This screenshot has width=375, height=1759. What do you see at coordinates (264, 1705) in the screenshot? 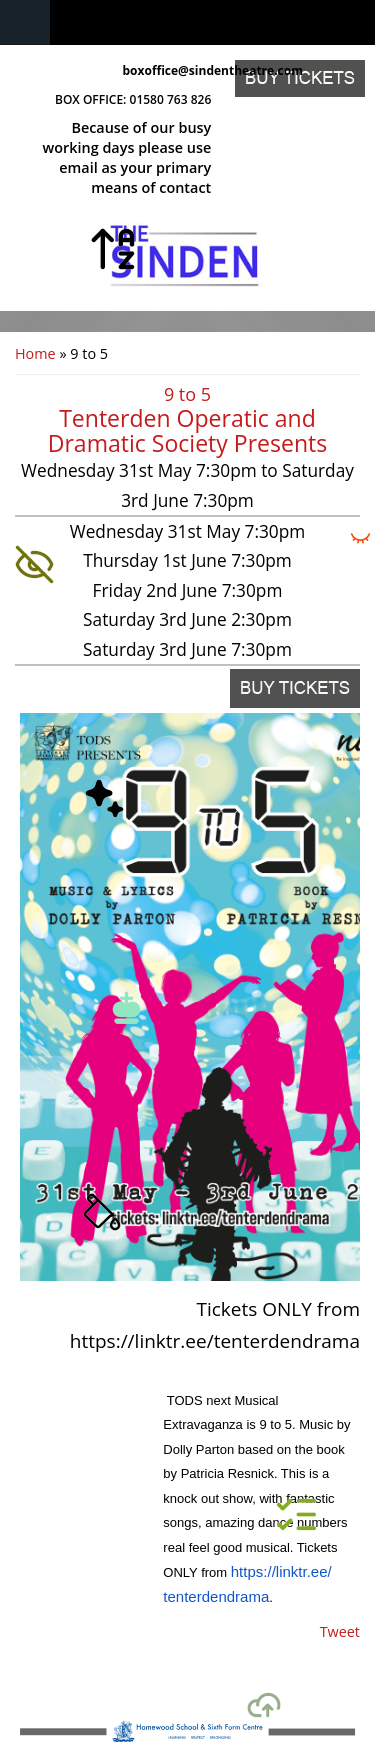
I see `upload file to cloud storage` at bounding box center [264, 1705].